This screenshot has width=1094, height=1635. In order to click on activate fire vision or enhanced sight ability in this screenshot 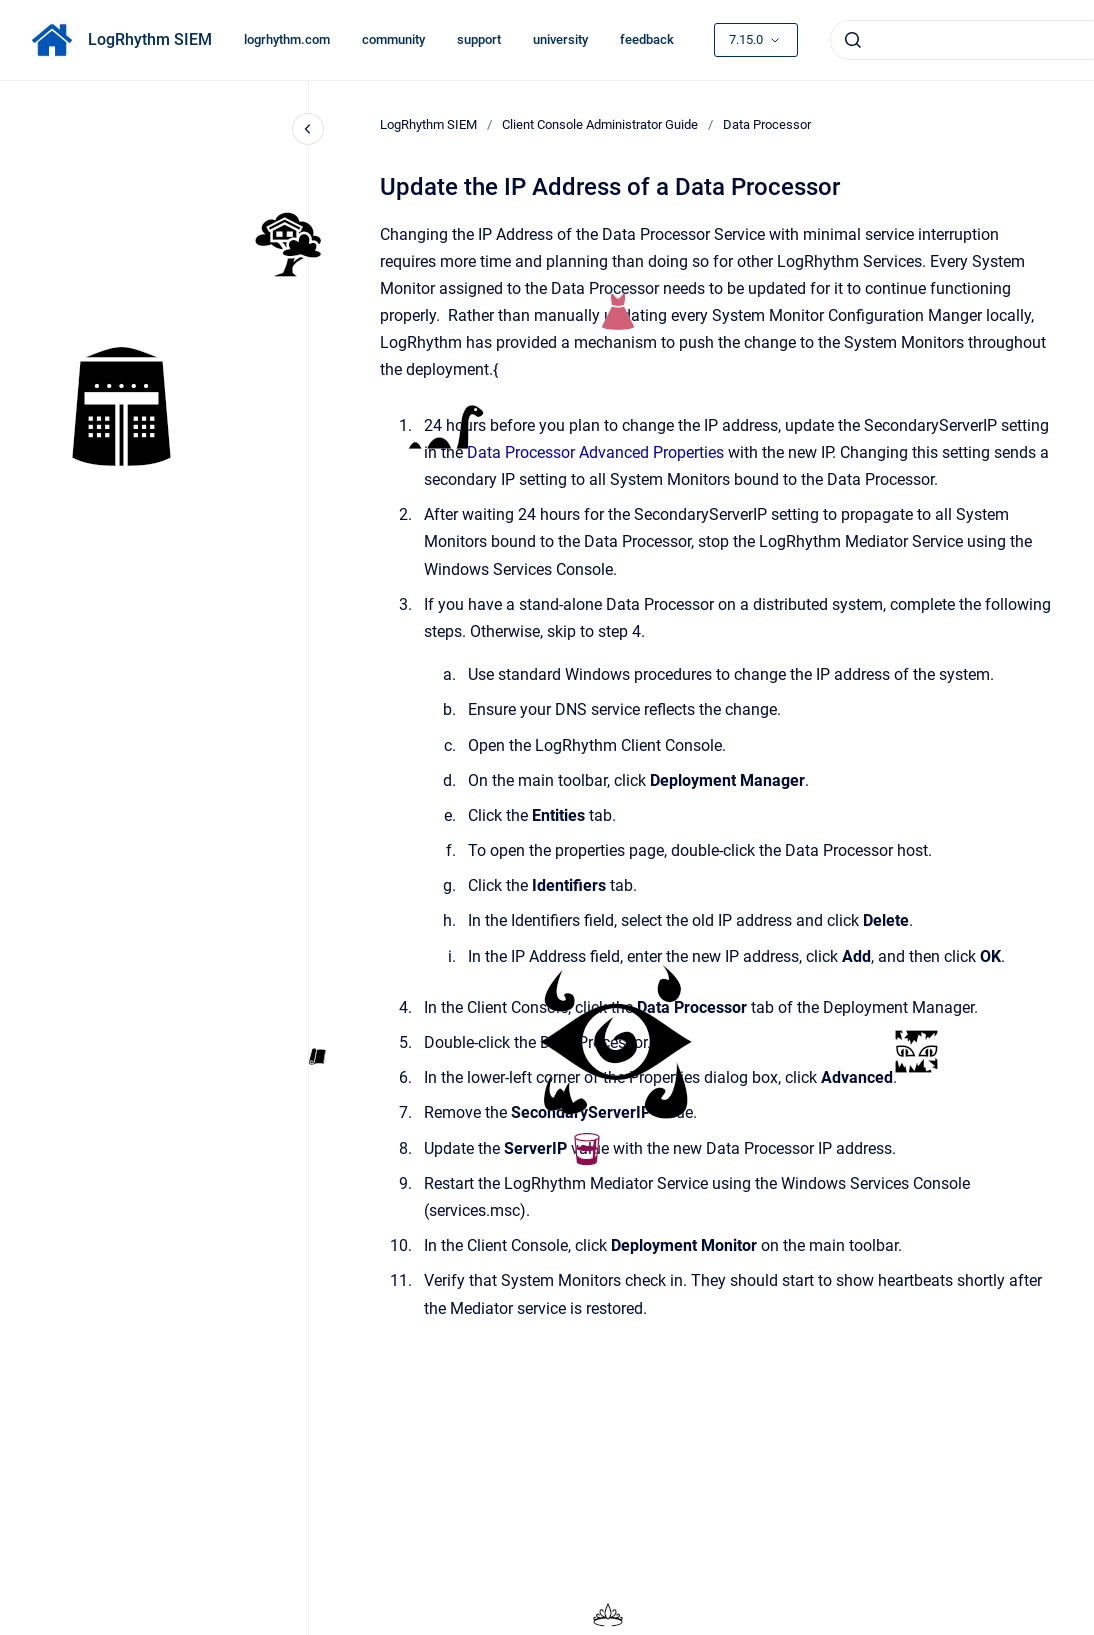, I will do `click(616, 1043)`.